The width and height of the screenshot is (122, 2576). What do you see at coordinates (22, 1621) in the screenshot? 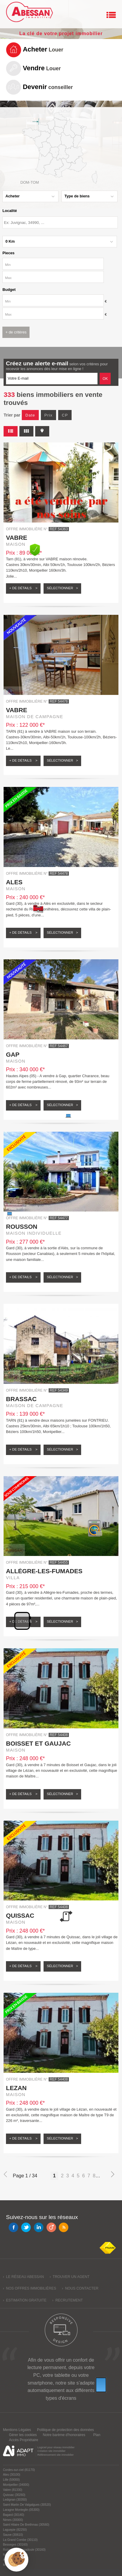
I see `view connected Apple Watch in sidebar` at bounding box center [22, 1621].